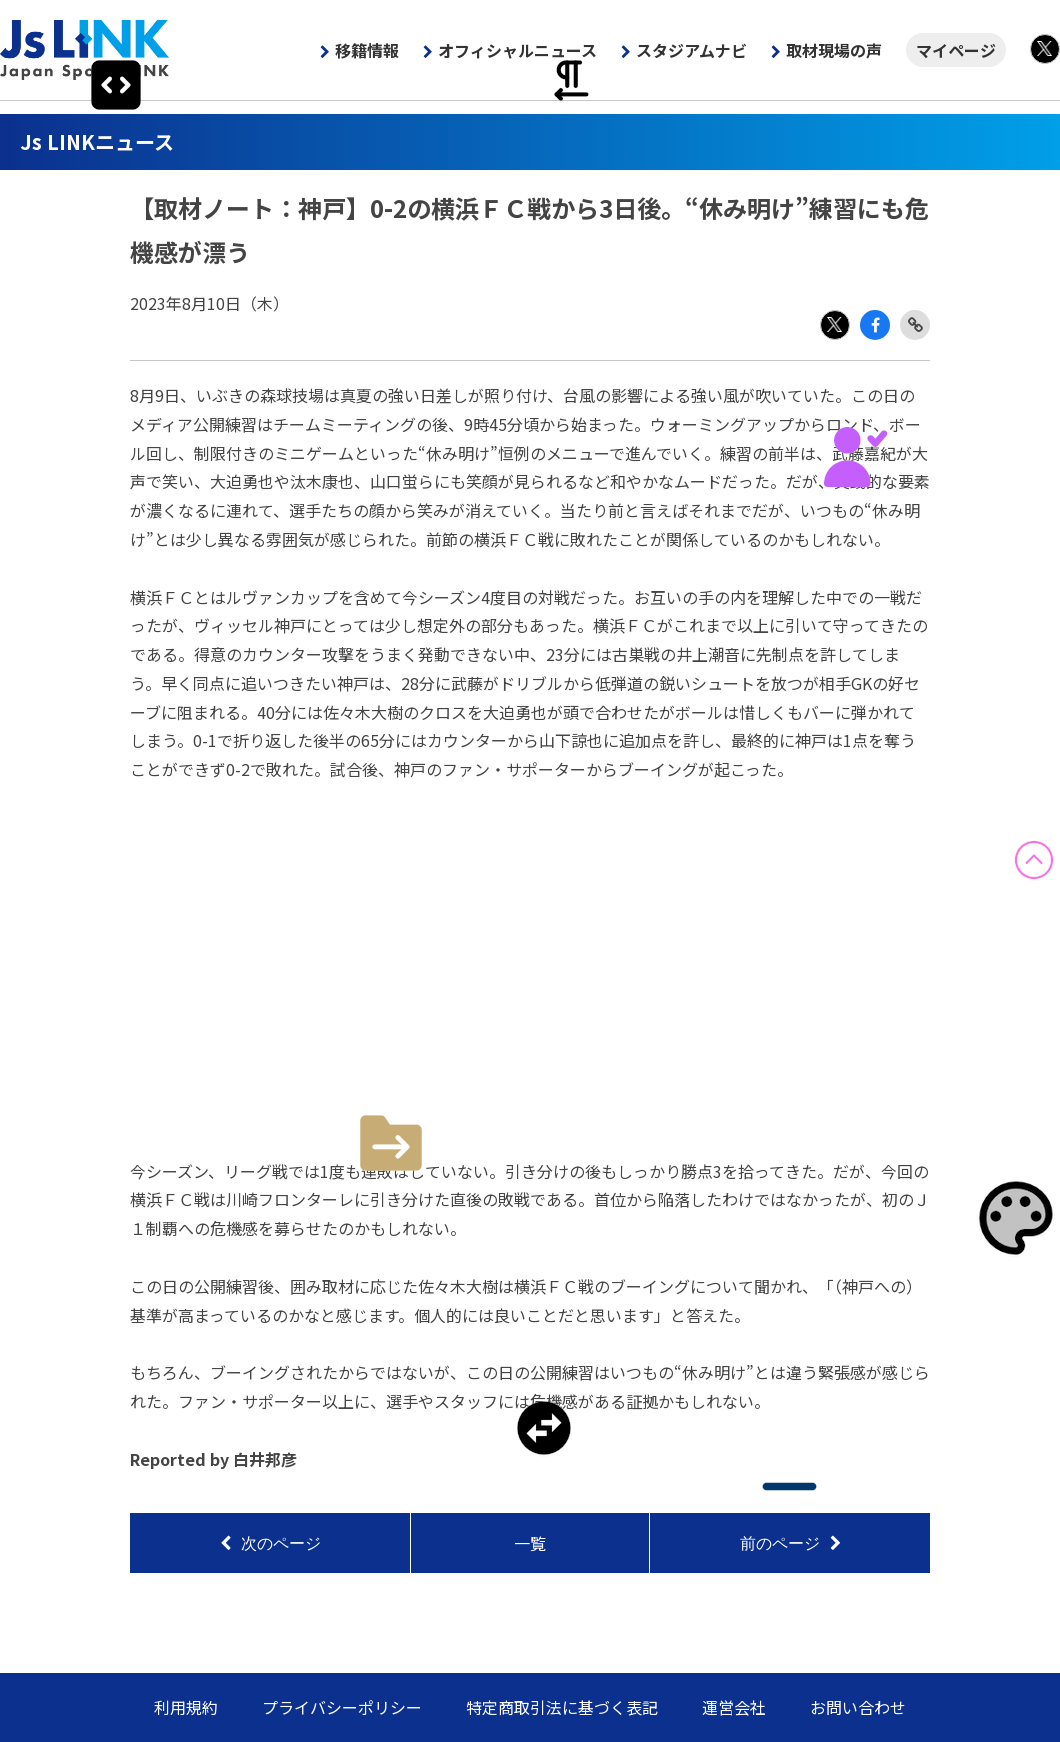 The height and width of the screenshot is (1742, 1060). Describe the element at coordinates (854, 457) in the screenshot. I see `user profile verified or confirmed` at that location.